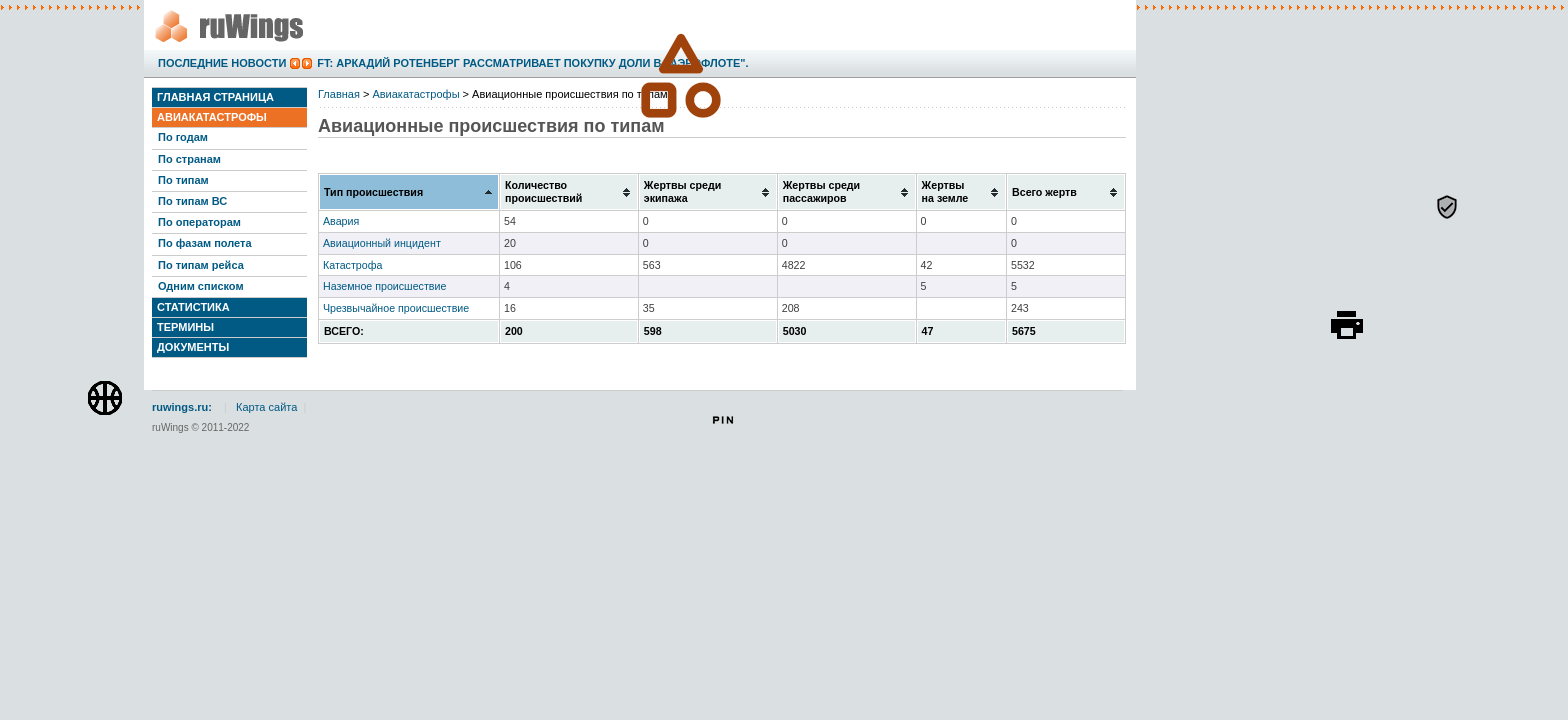 This screenshot has width=1568, height=720. What do you see at coordinates (723, 420) in the screenshot?
I see `enter PIN code for parental controls` at bounding box center [723, 420].